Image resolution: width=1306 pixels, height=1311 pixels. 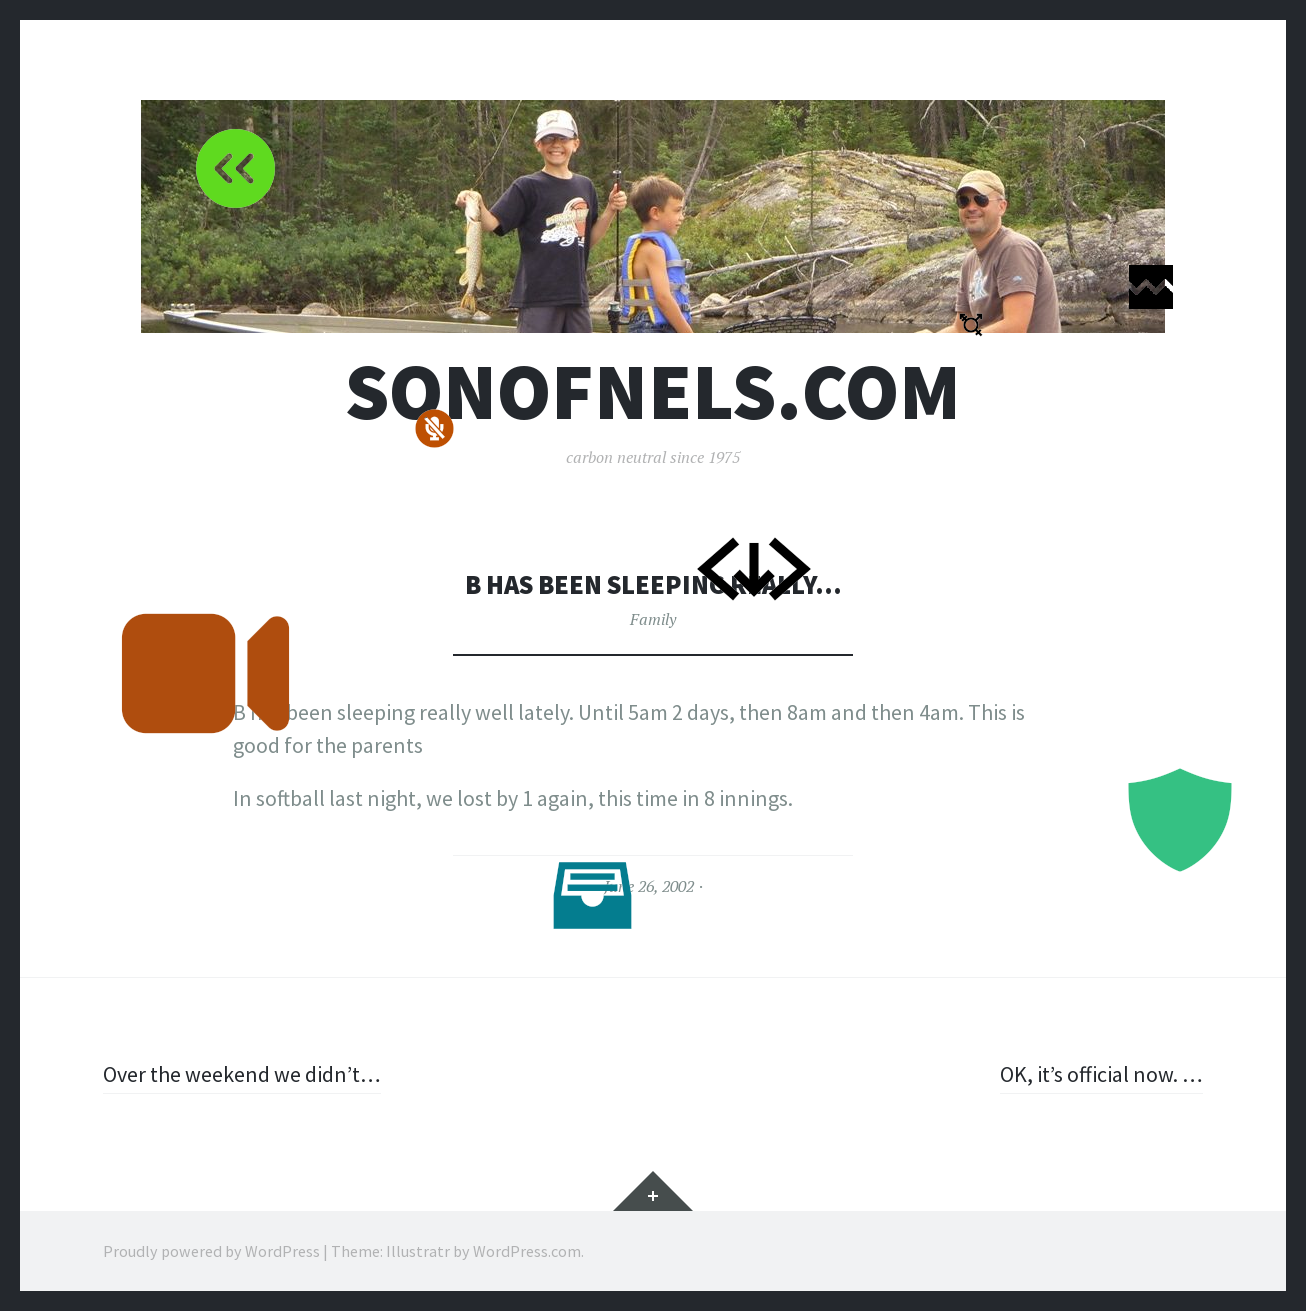 I want to click on start a video call, so click(x=205, y=673).